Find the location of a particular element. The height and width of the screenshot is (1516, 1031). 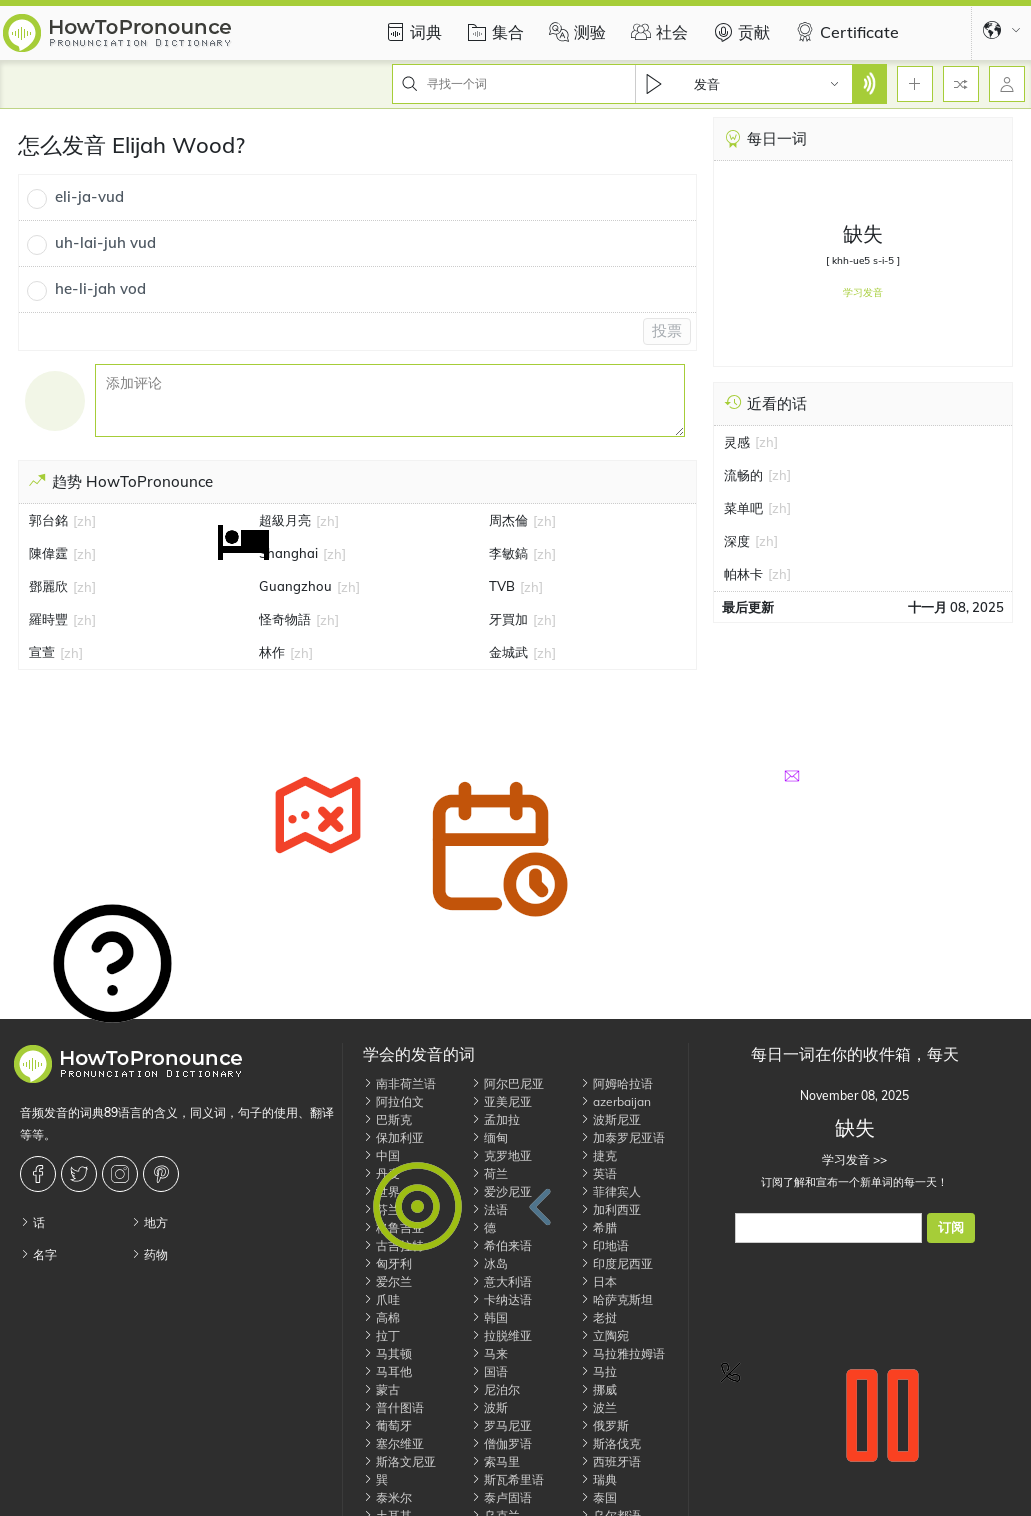

mute or decline an incoming call is located at coordinates (730, 1372).